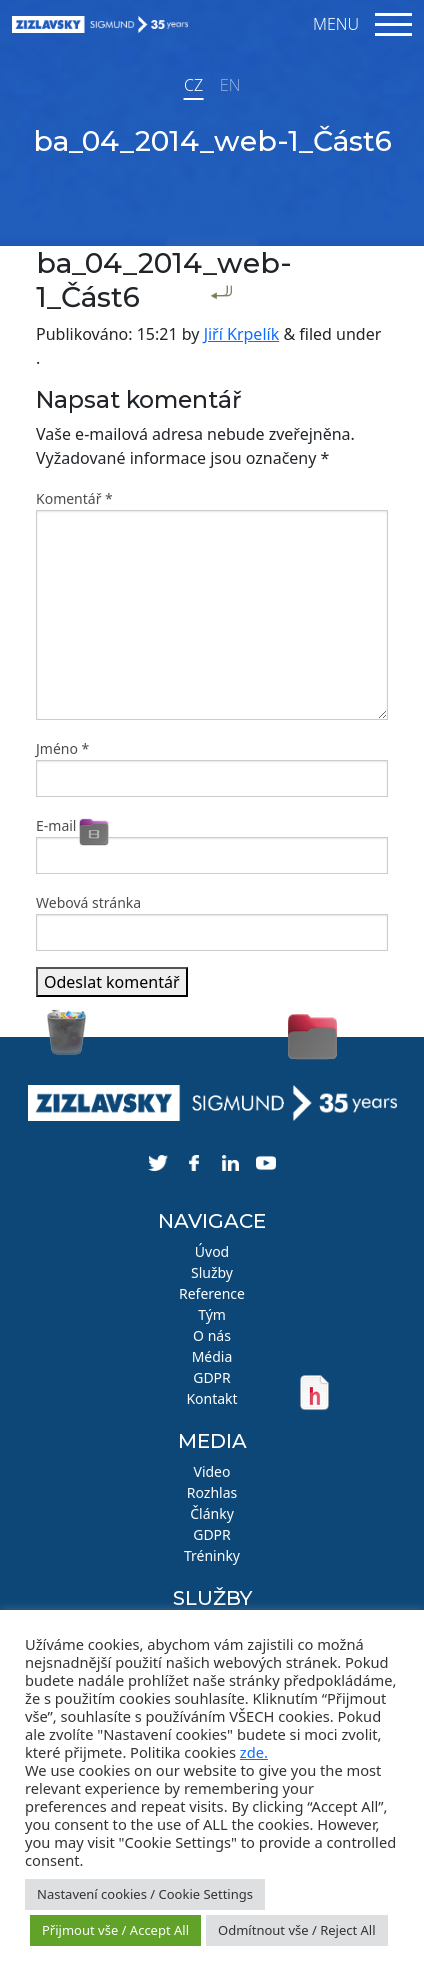  Describe the element at coordinates (312, 1036) in the screenshot. I see `open folder containing files` at that location.